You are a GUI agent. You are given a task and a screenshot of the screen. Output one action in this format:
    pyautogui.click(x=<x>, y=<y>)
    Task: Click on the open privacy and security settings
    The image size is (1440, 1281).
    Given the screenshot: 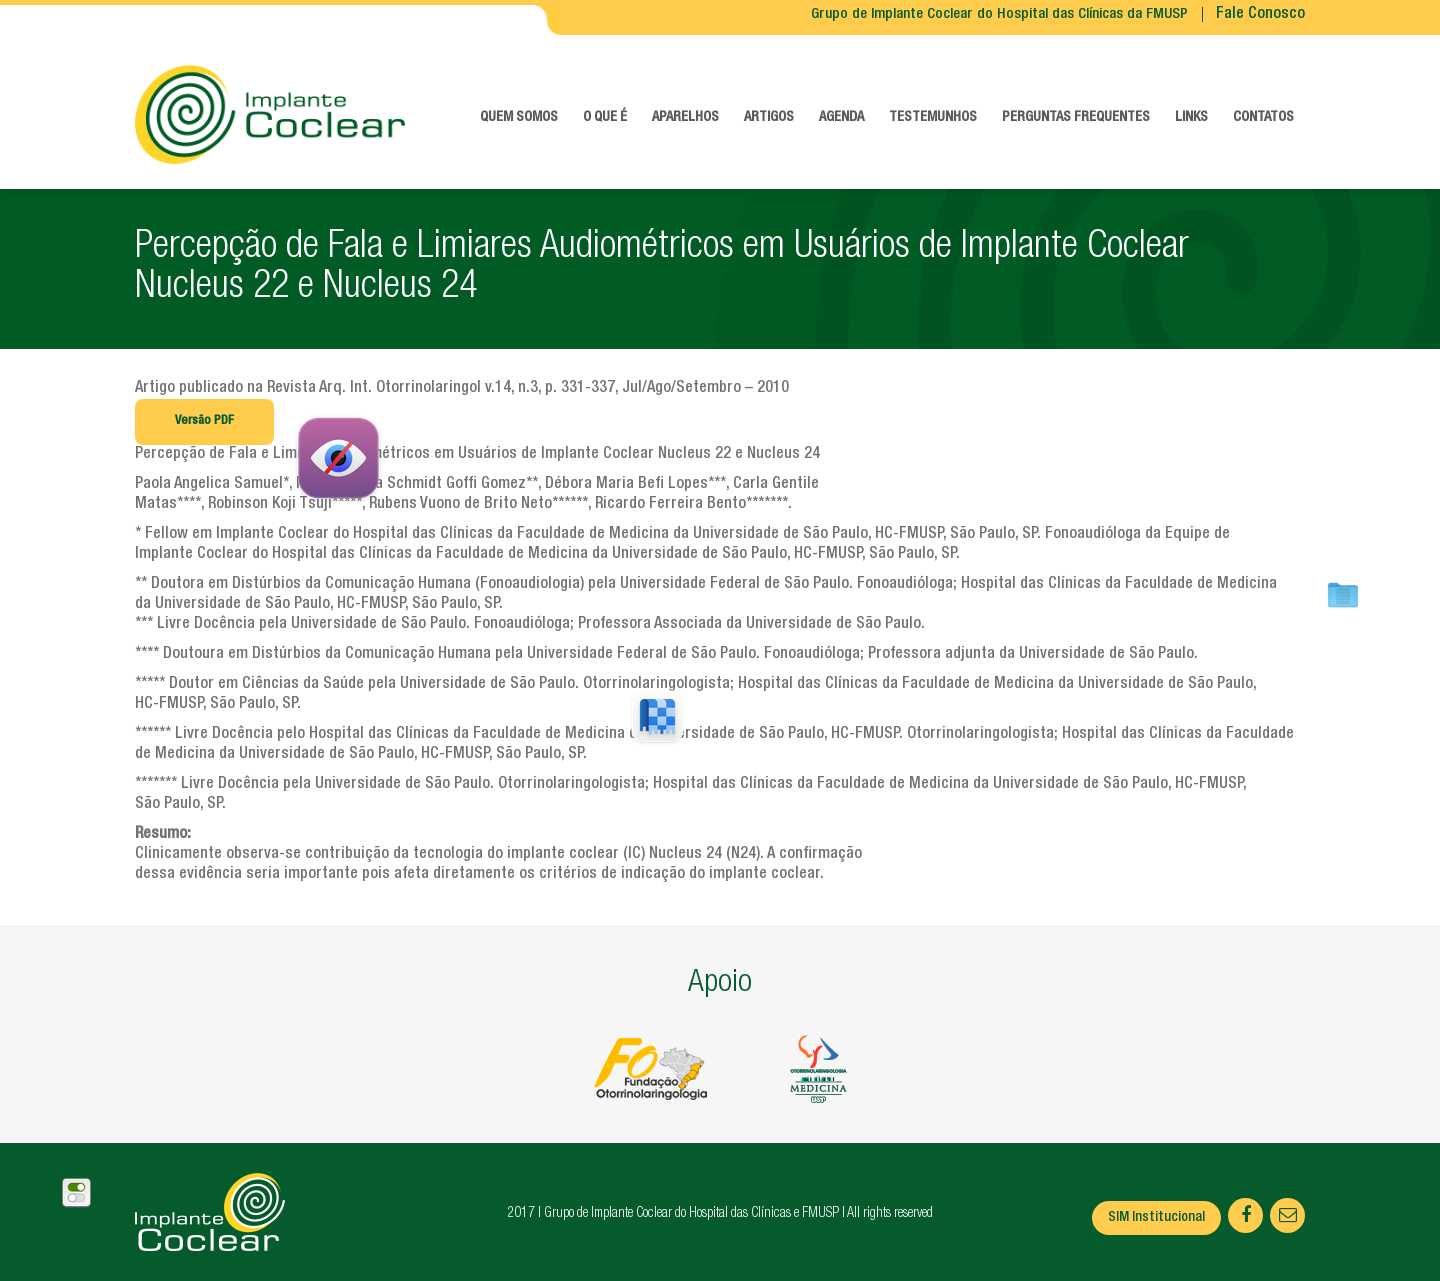 What is the action you would take?
    pyautogui.click(x=338, y=459)
    